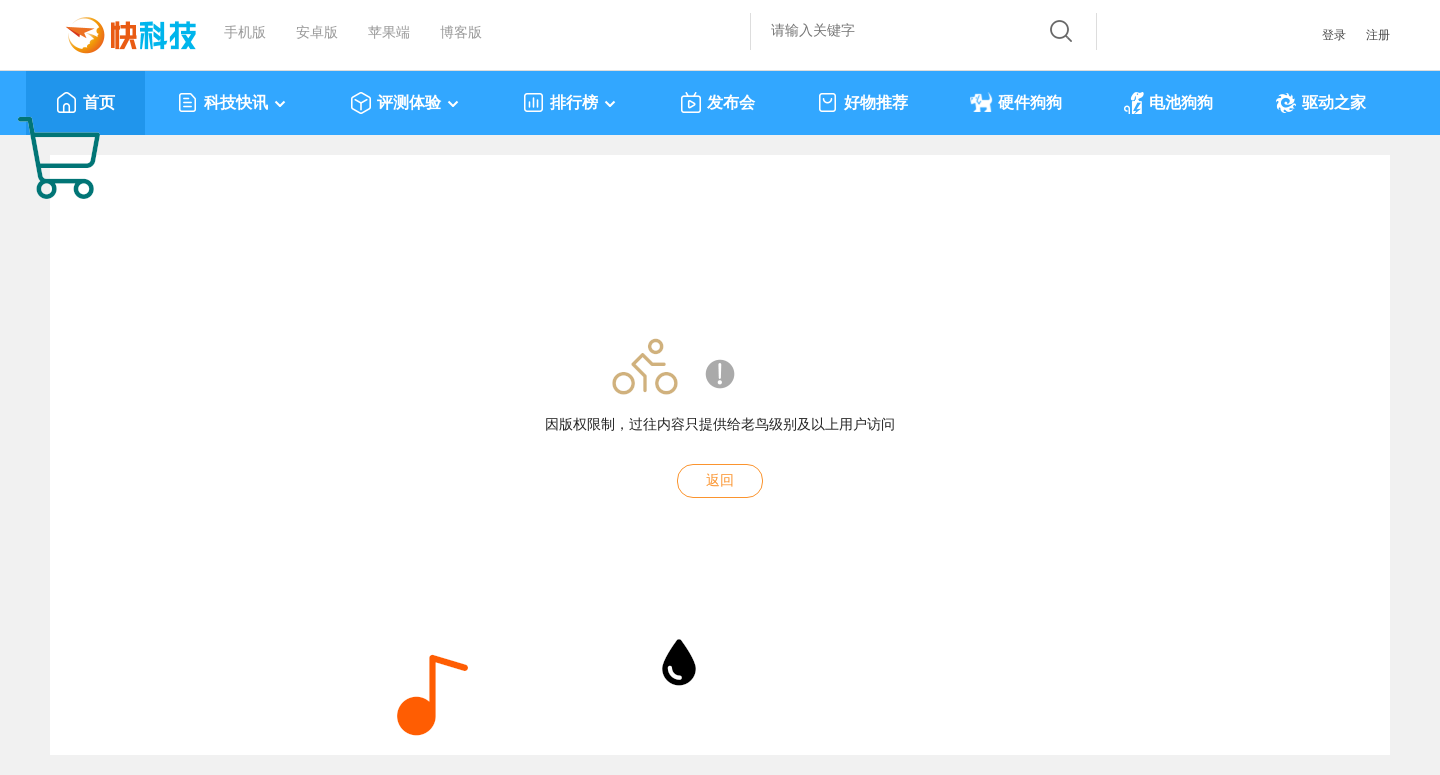 The height and width of the screenshot is (775, 1440). What do you see at coordinates (679, 663) in the screenshot?
I see `adjust color or tint settings` at bounding box center [679, 663].